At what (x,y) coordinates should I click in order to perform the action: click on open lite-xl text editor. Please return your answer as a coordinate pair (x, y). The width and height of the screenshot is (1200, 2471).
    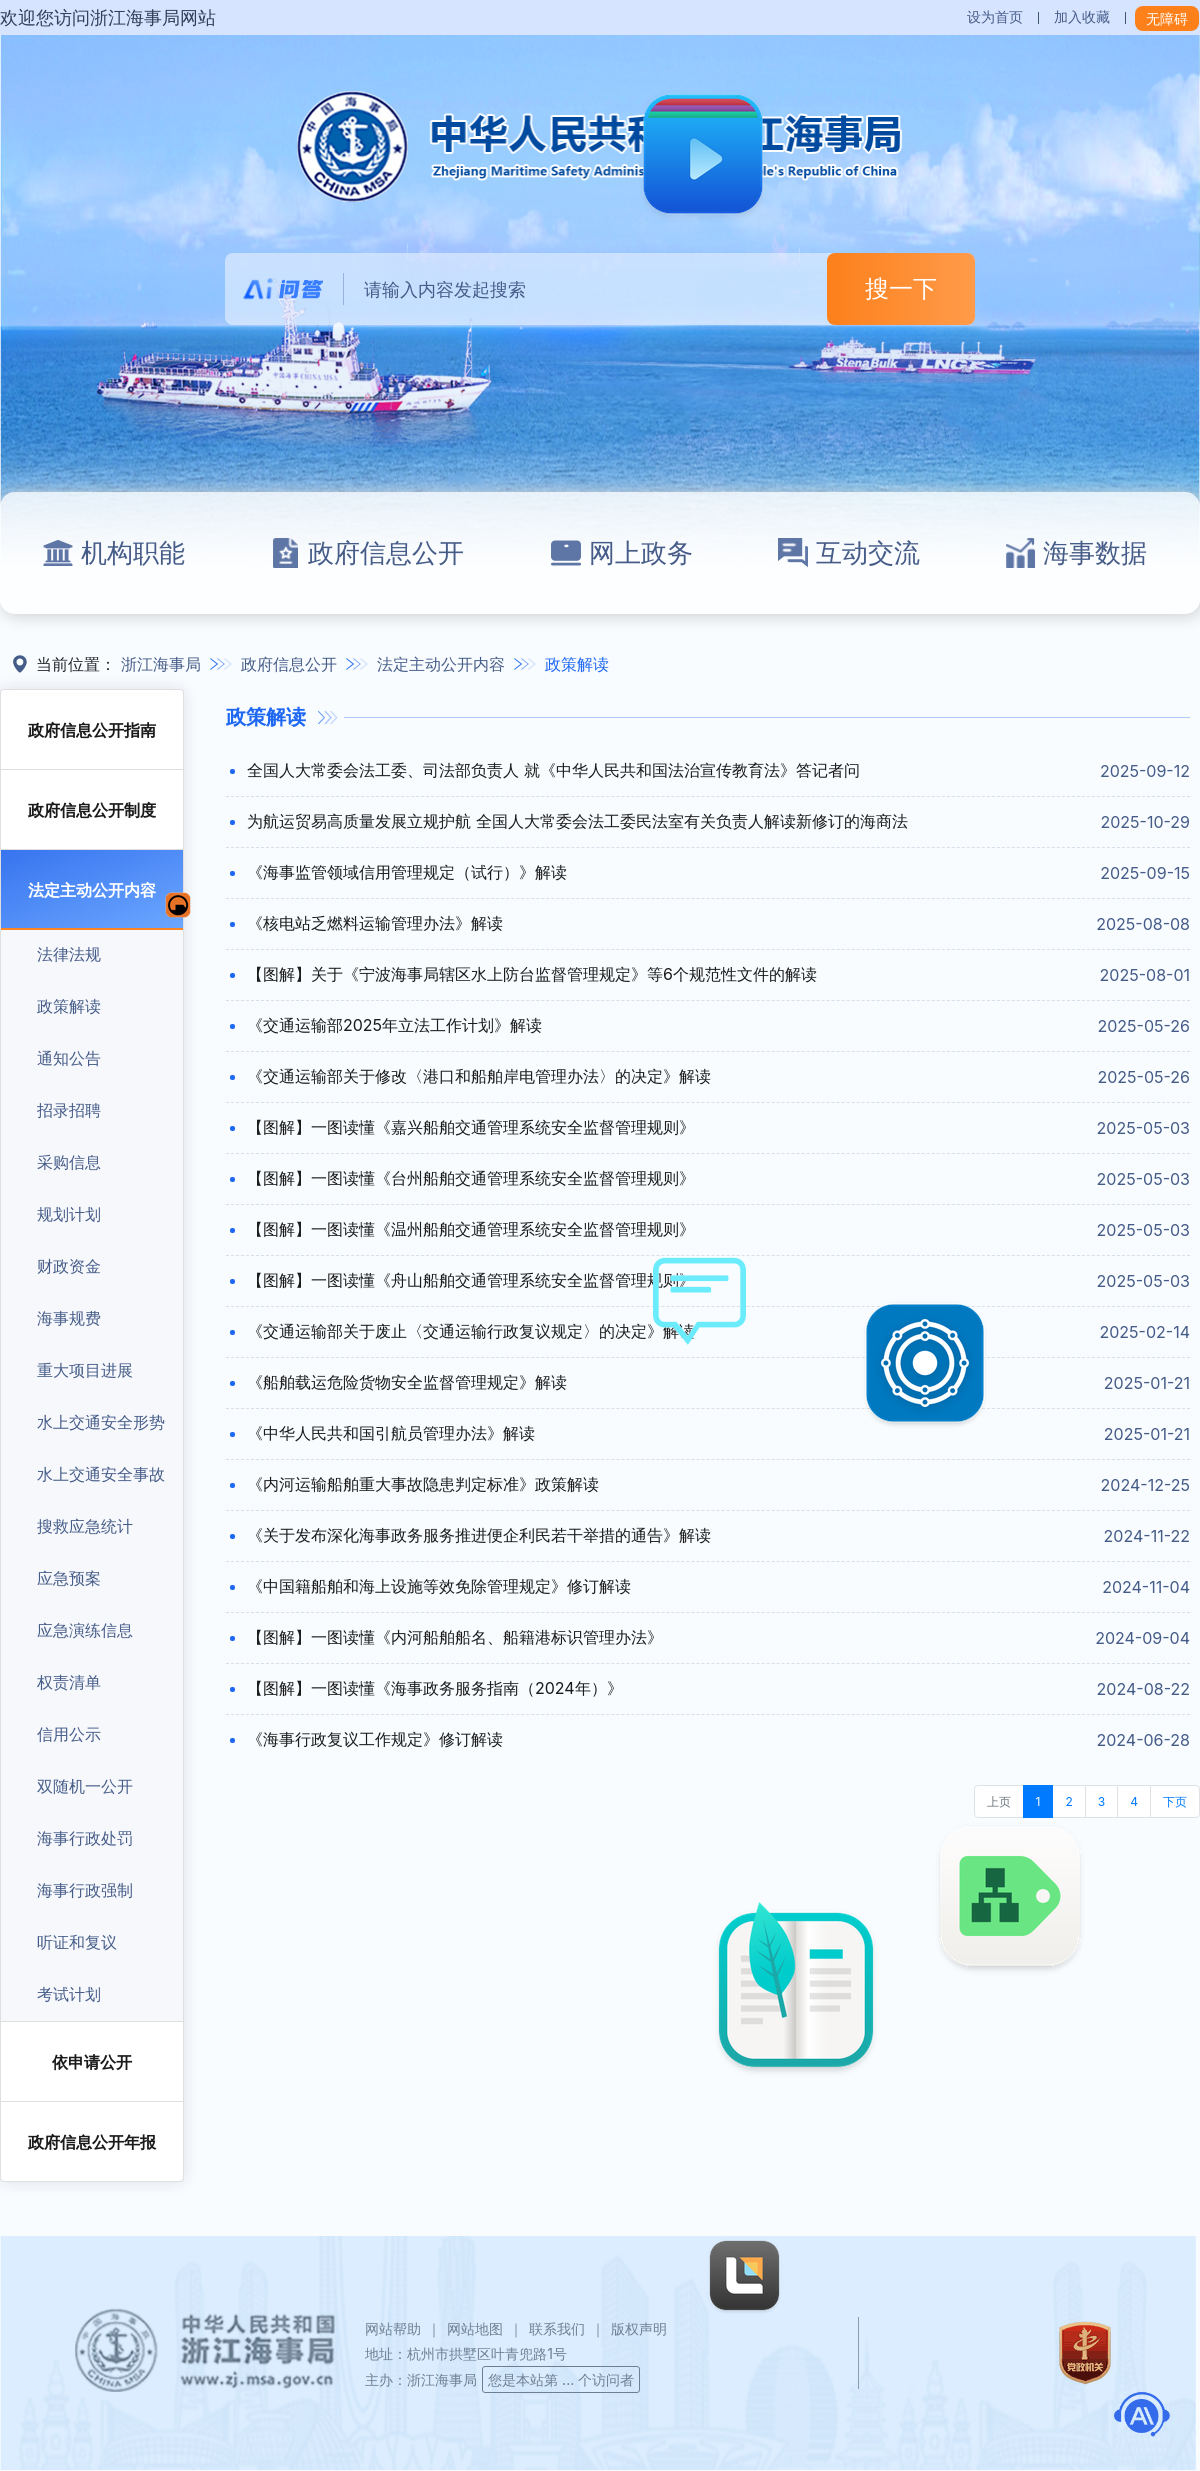
    Looking at the image, I should click on (744, 2275).